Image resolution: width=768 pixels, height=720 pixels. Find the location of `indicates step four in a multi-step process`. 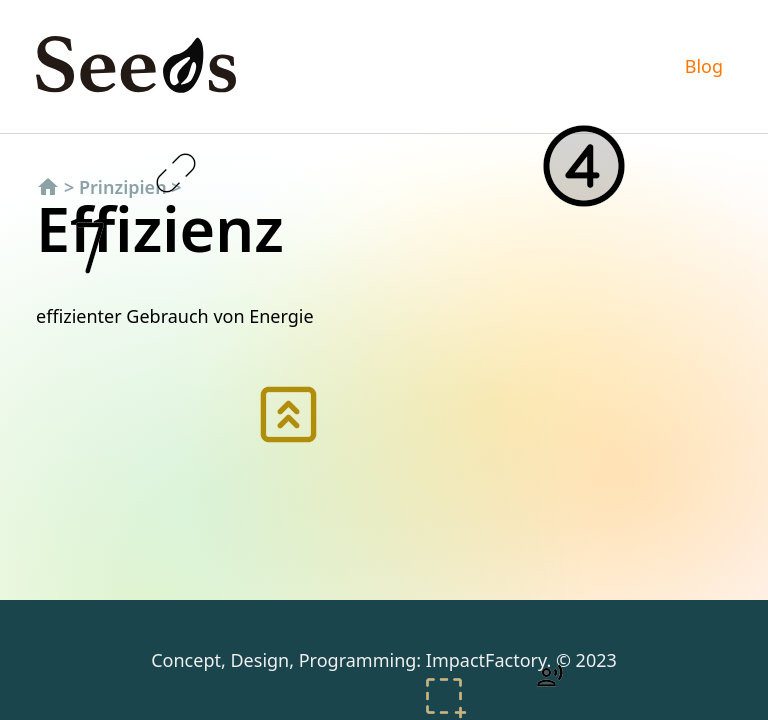

indicates step four in a multi-step process is located at coordinates (584, 166).